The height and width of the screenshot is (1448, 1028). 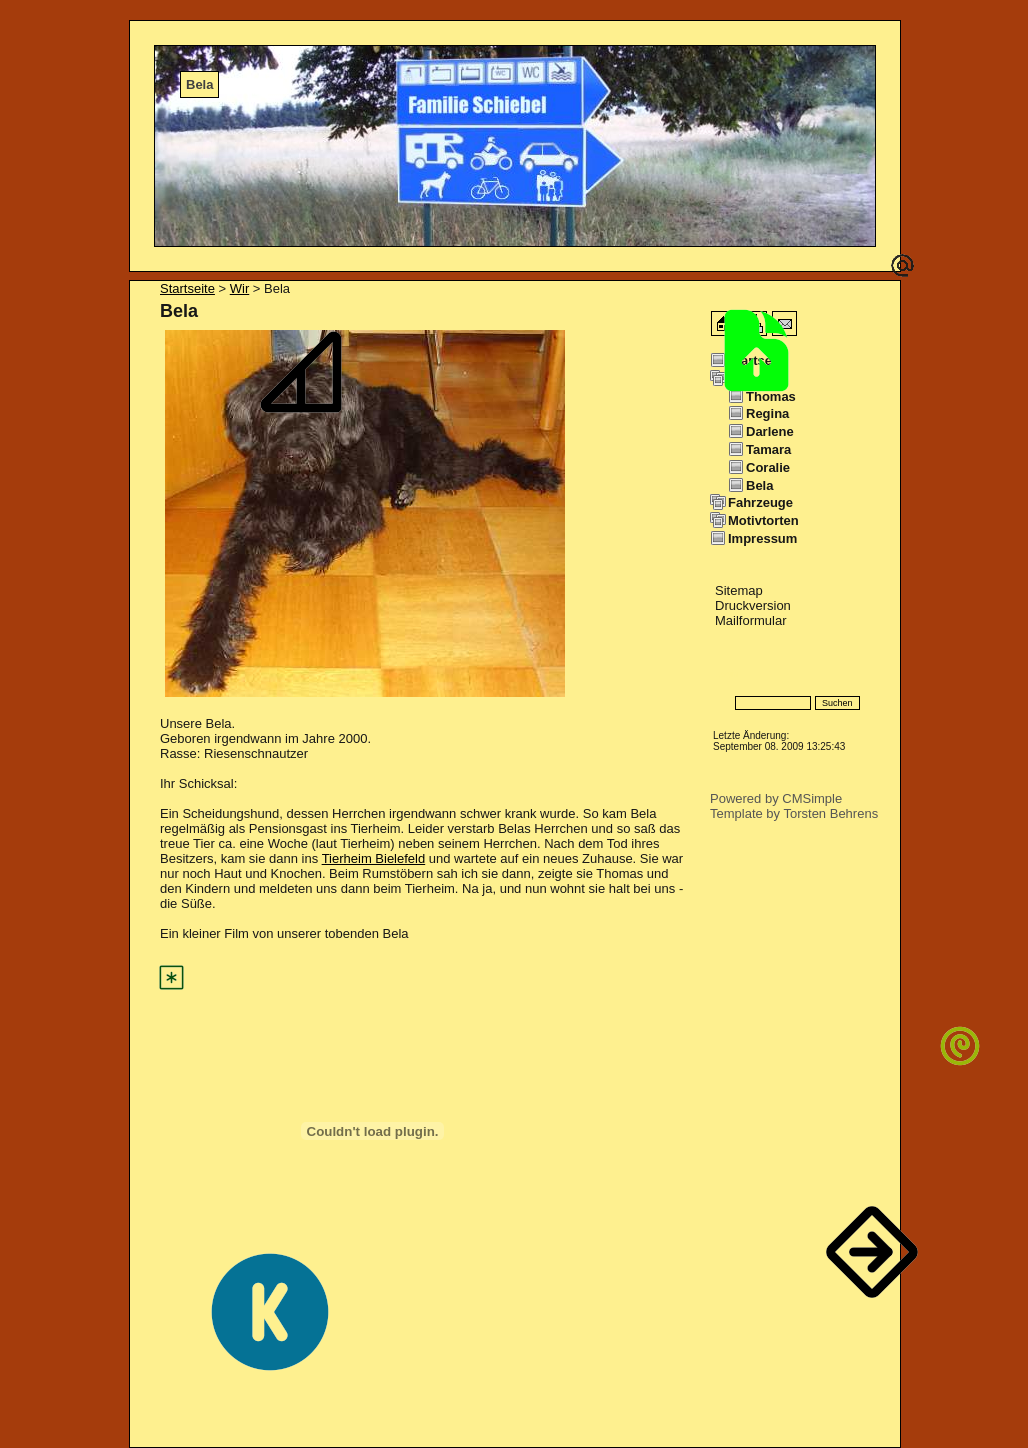 I want to click on upload a document, so click(x=756, y=350).